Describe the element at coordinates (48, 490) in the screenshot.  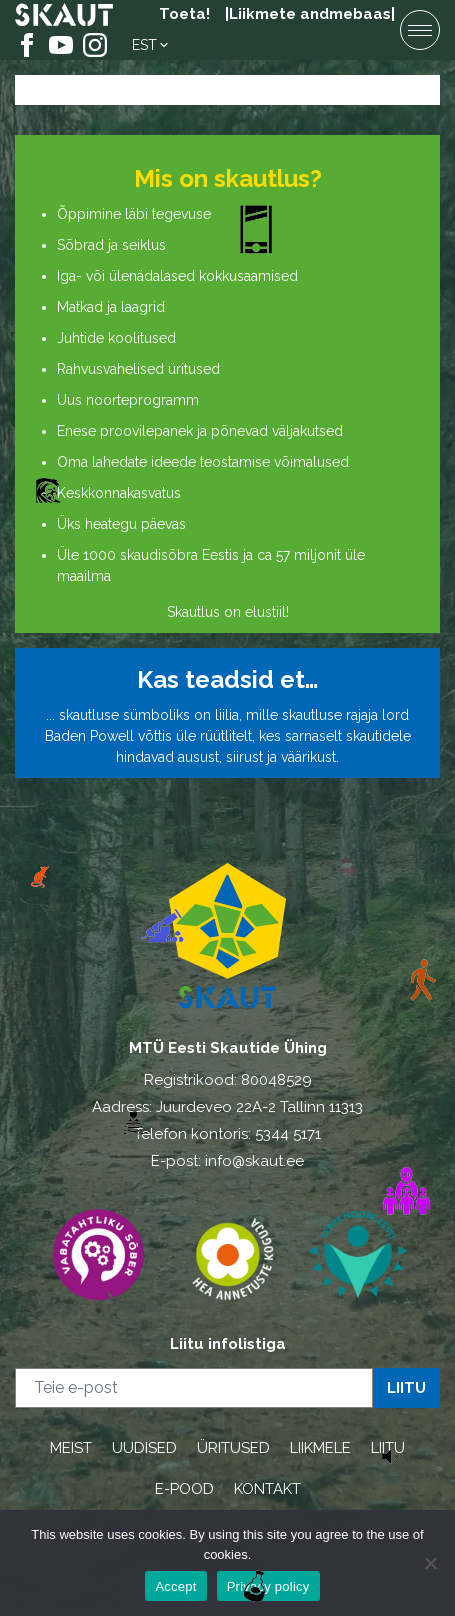
I see `surfing or water sports activity` at that location.